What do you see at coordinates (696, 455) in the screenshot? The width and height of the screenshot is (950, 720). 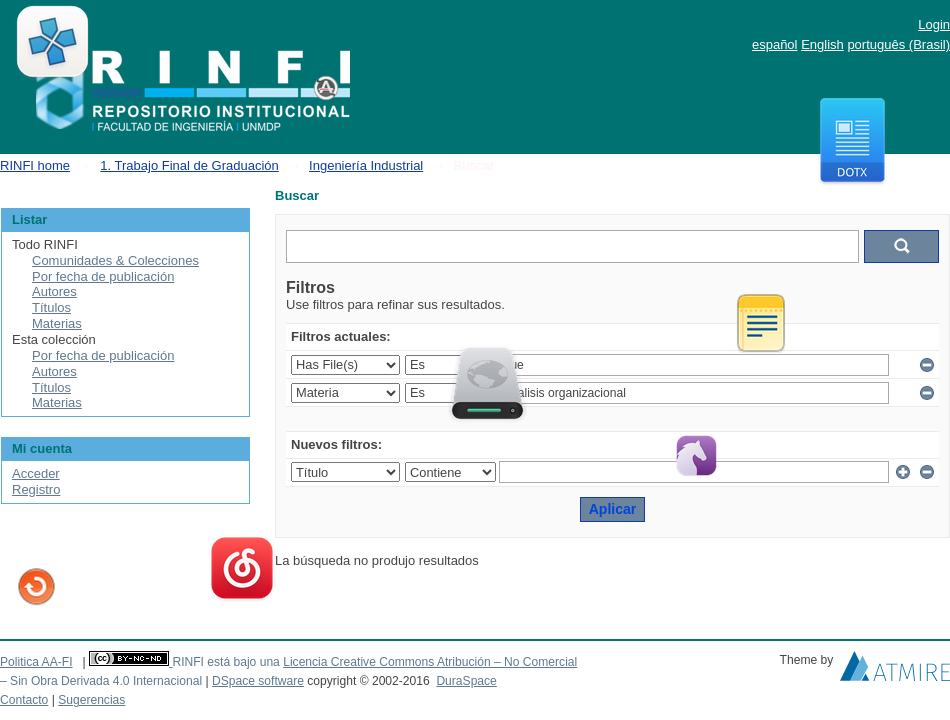 I see `open anjuta integrated development environment` at bounding box center [696, 455].